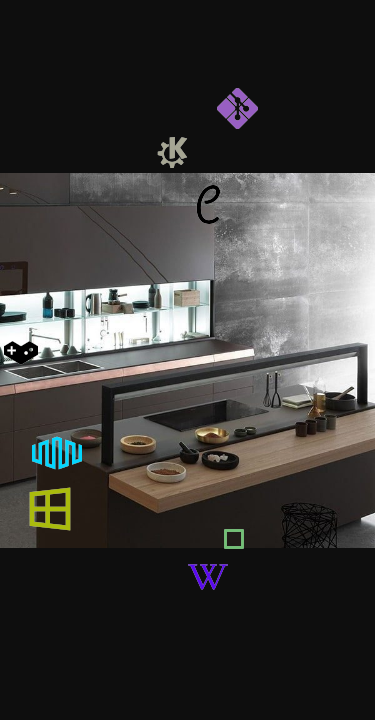 This screenshot has width=375, height=720. What do you see at coordinates (237, 108) in the screenshot?
I see `open git for windows application` at bounding box center [237, 108].